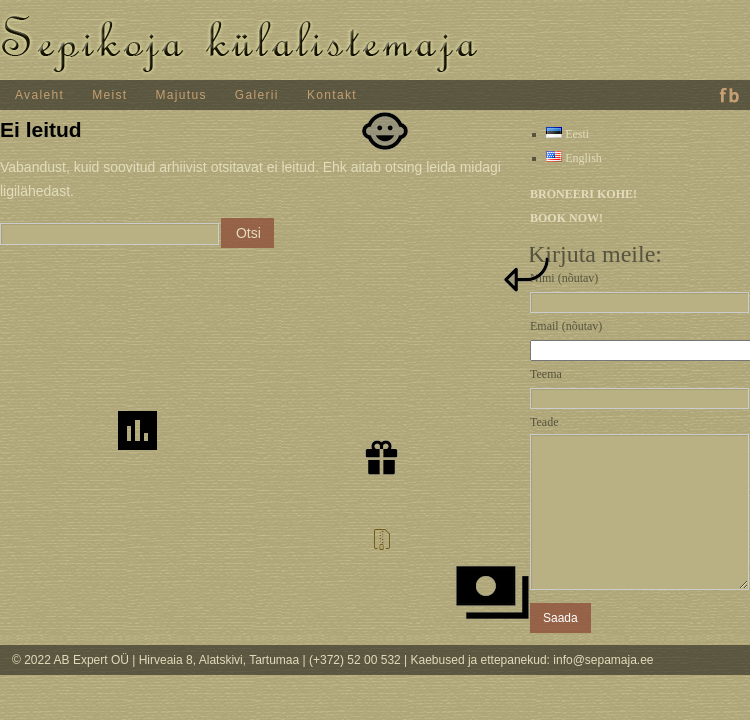 The height and width of the screenshot is (720, 750). I want to click on view or open a compressed zip file, so click(382, 539).